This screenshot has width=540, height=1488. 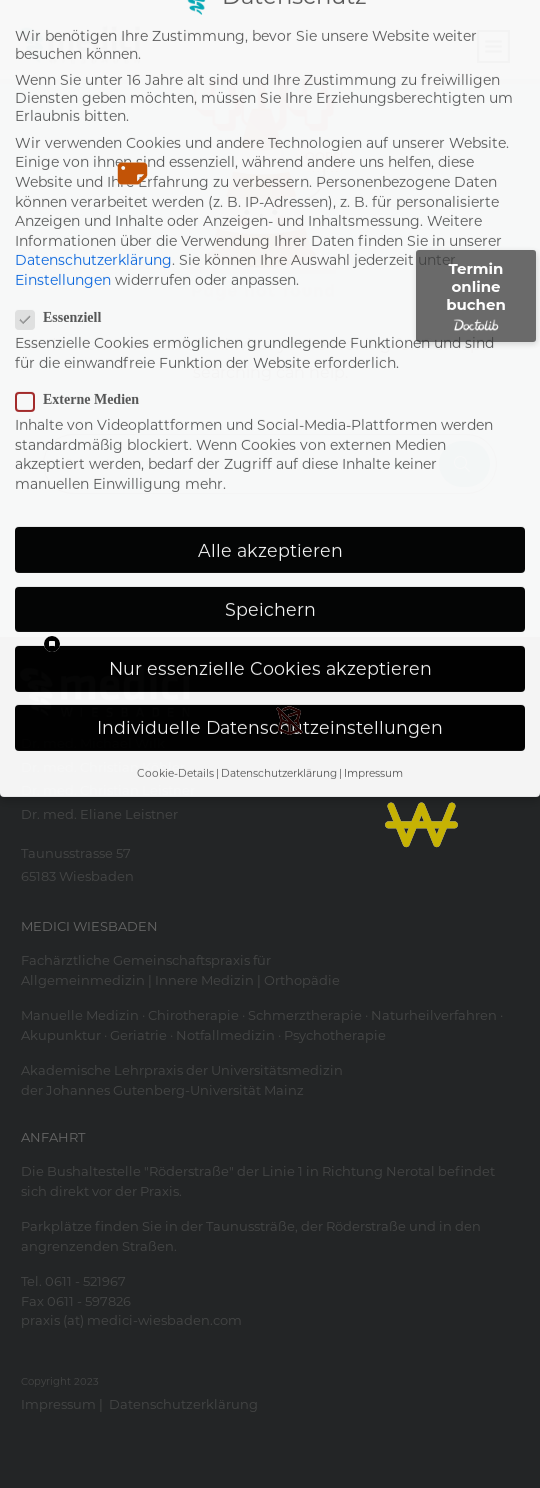 I want to click on indicates south korean won currency, so click(x=421, y=822).